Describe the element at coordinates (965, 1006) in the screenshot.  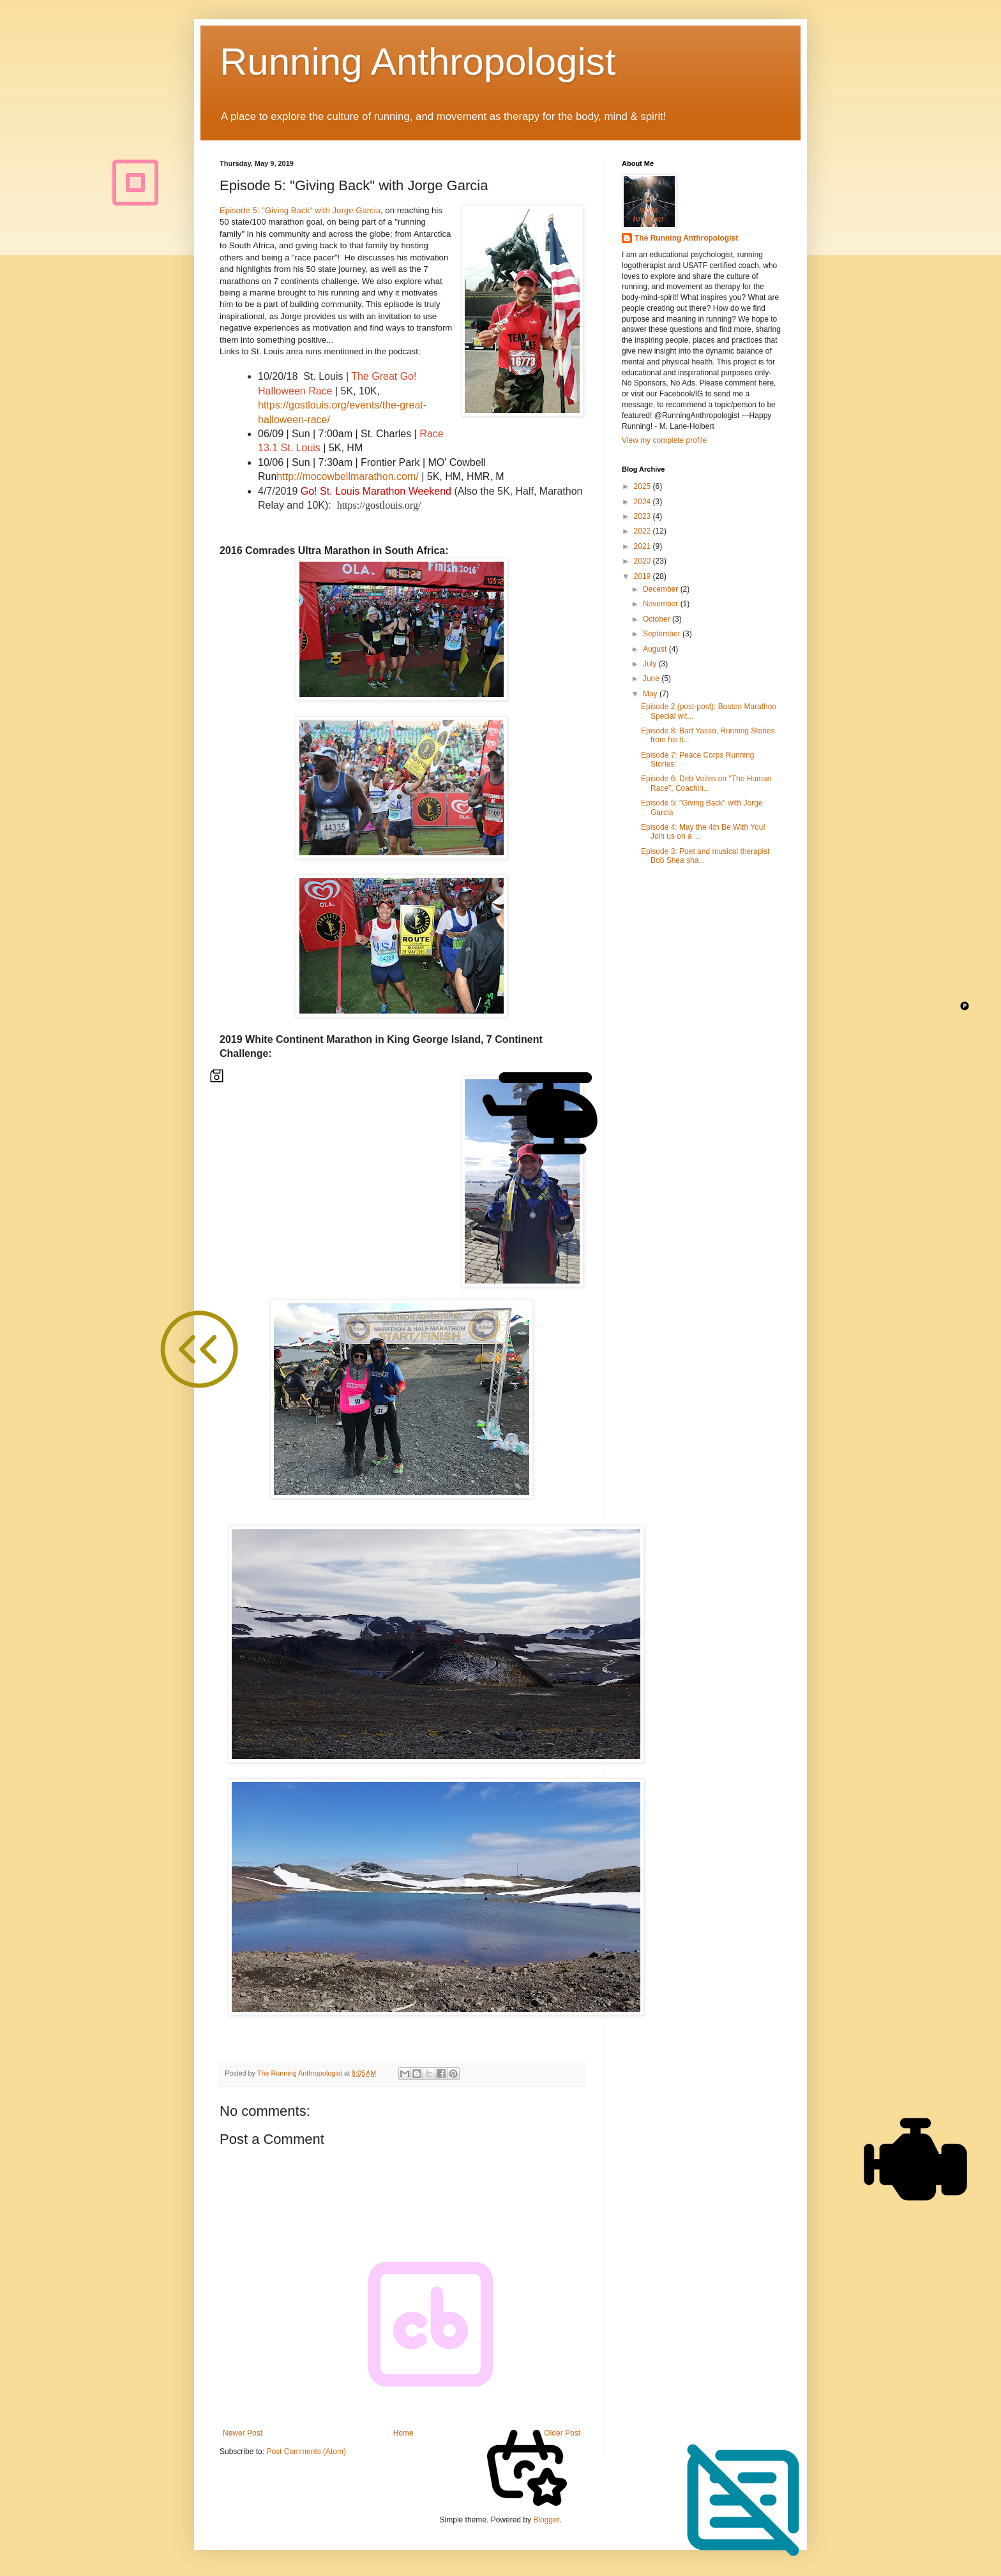
I see `find nearby parking locations` at that location.